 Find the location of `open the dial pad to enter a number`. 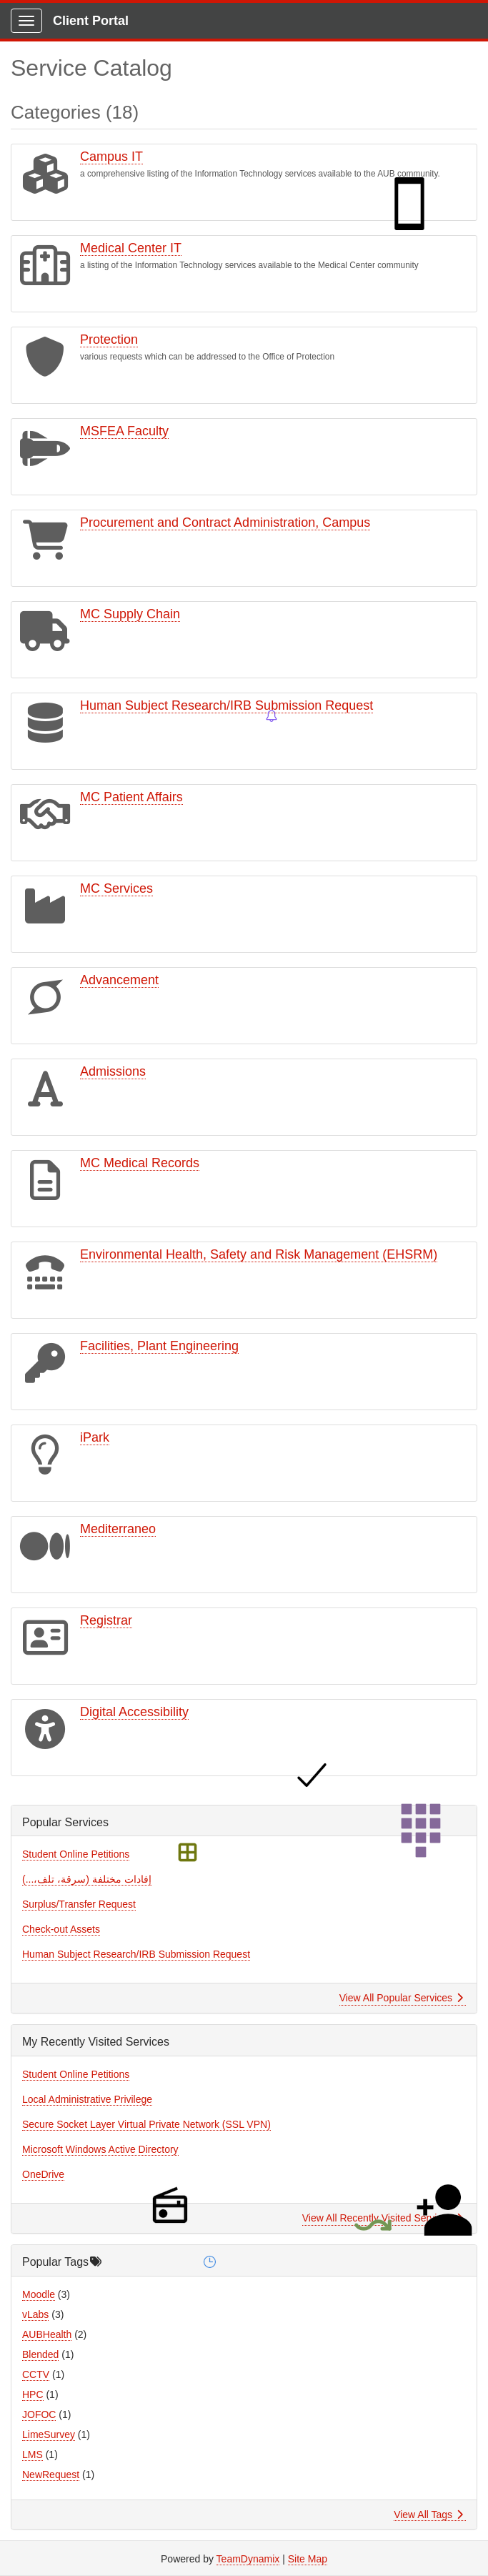

open the dial pad to enter a number is located at coordinates (421, 1831).